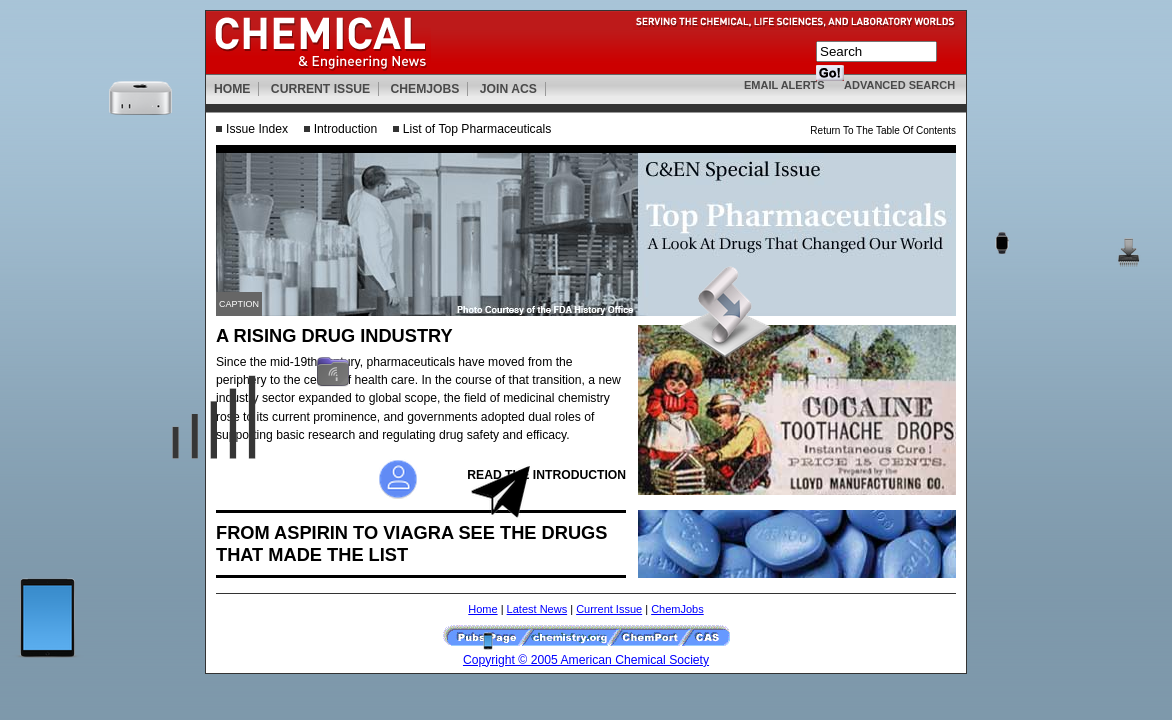 Image resolution: width=1172 pixels, height=720 pixels. I want to click on create a new script droplet in script editor, so click(724, 311).